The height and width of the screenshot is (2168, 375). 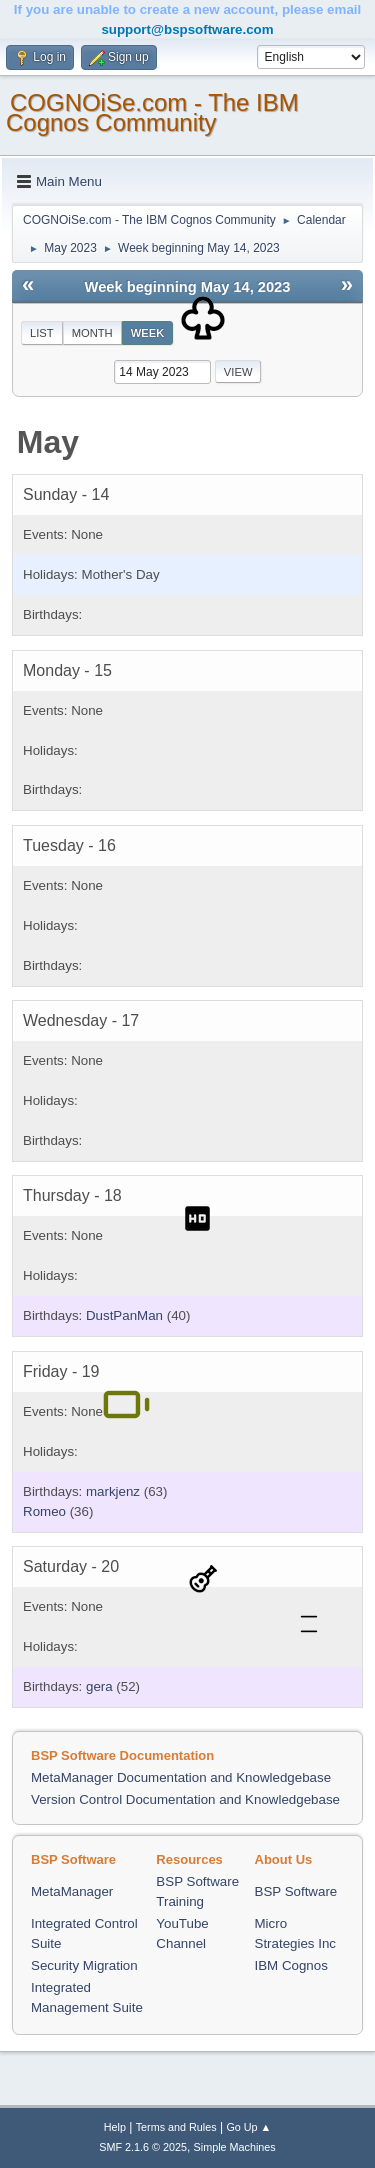 What do you see at coordinates (203, 318) in the screenshot?
I see `represents the clubs suit in a card game` at bounding box center [203, 318].